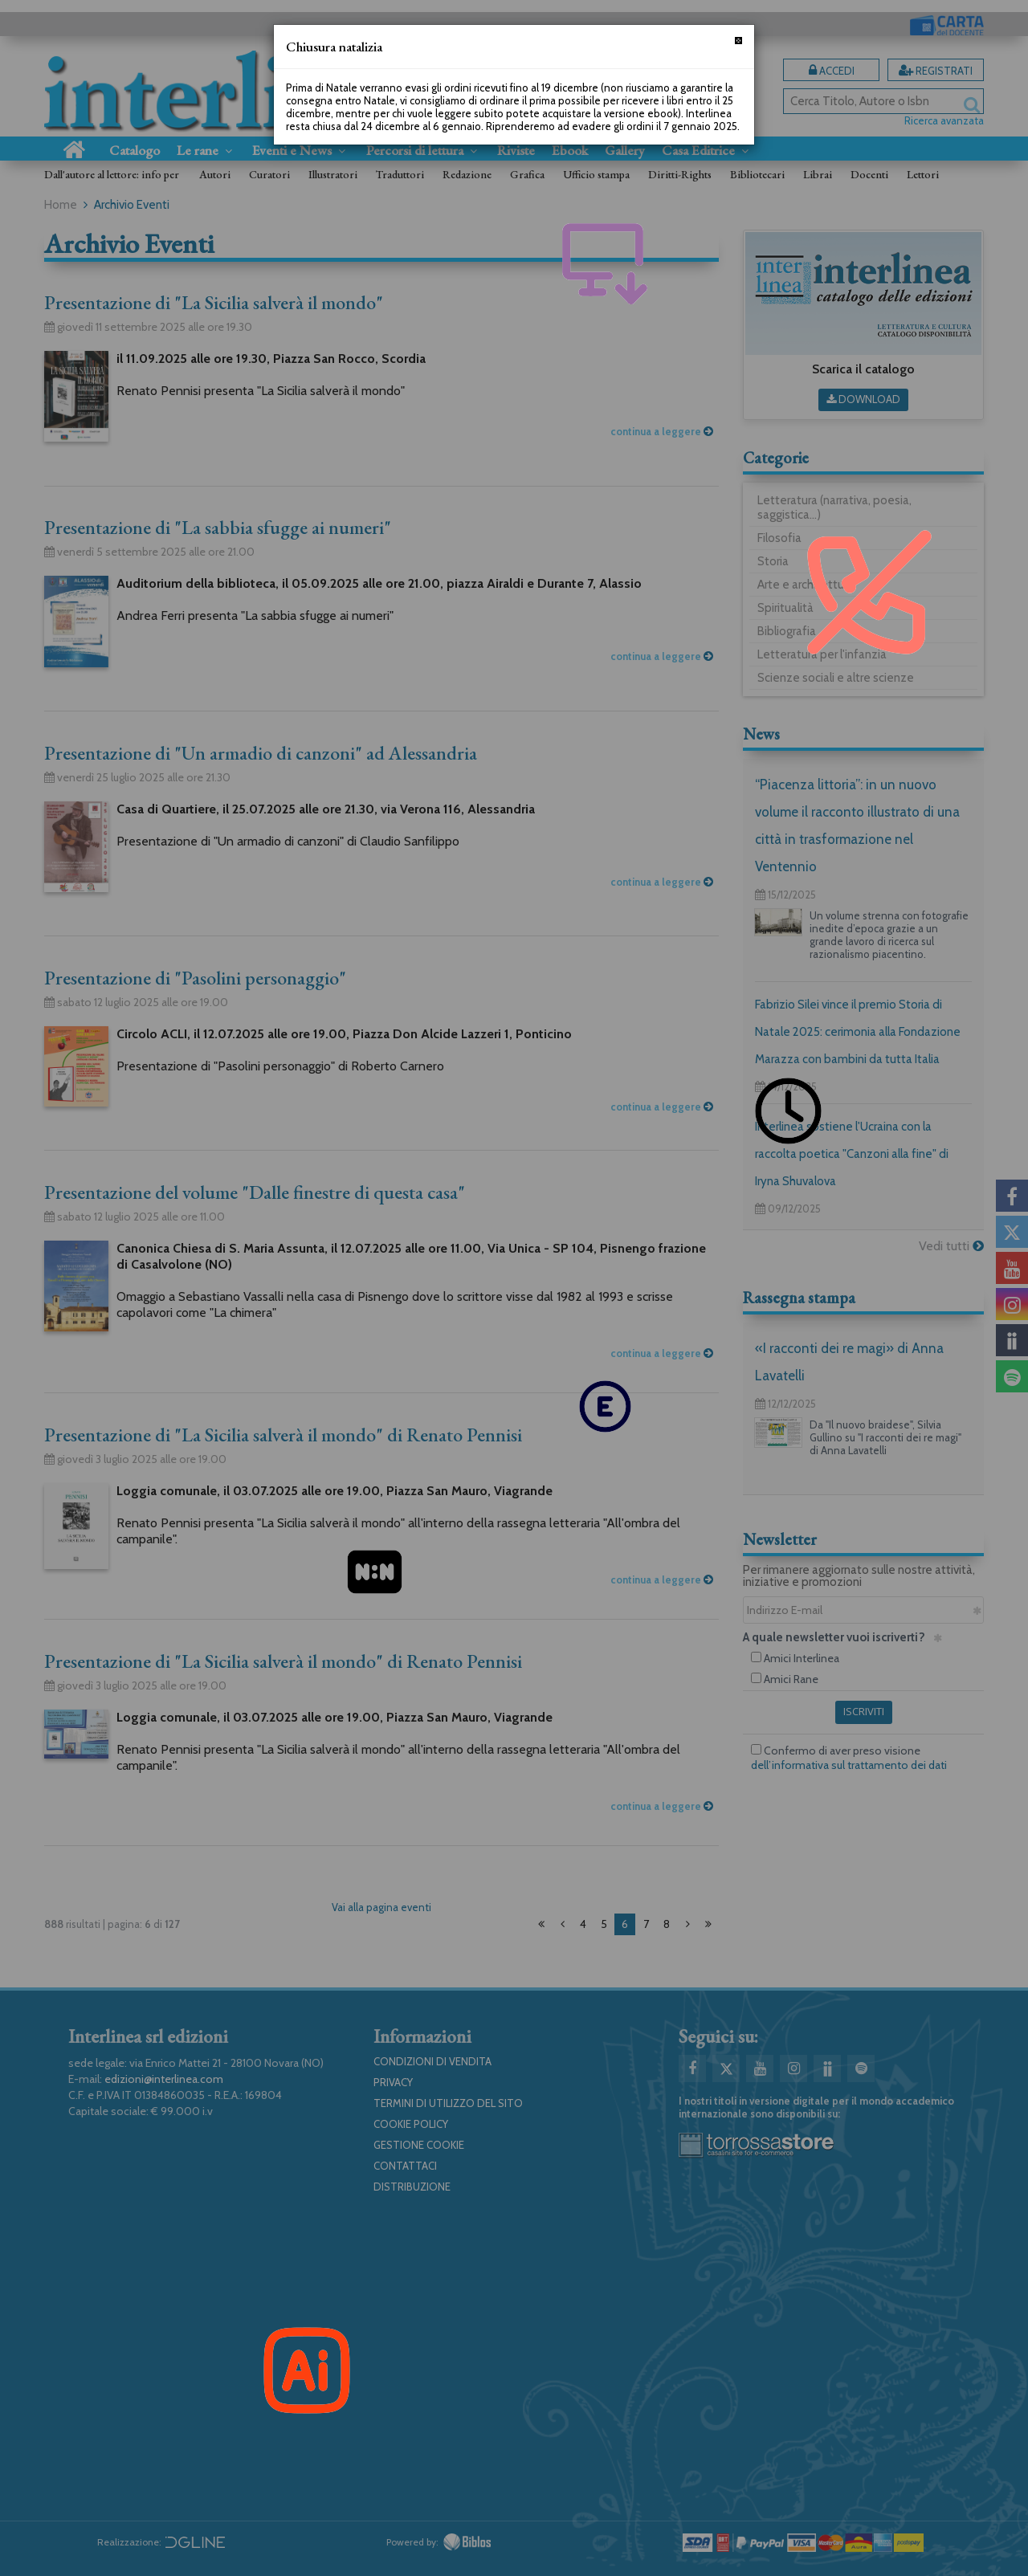  I want to click on indicates a many-to-many database relationship, so click(374, 1571).